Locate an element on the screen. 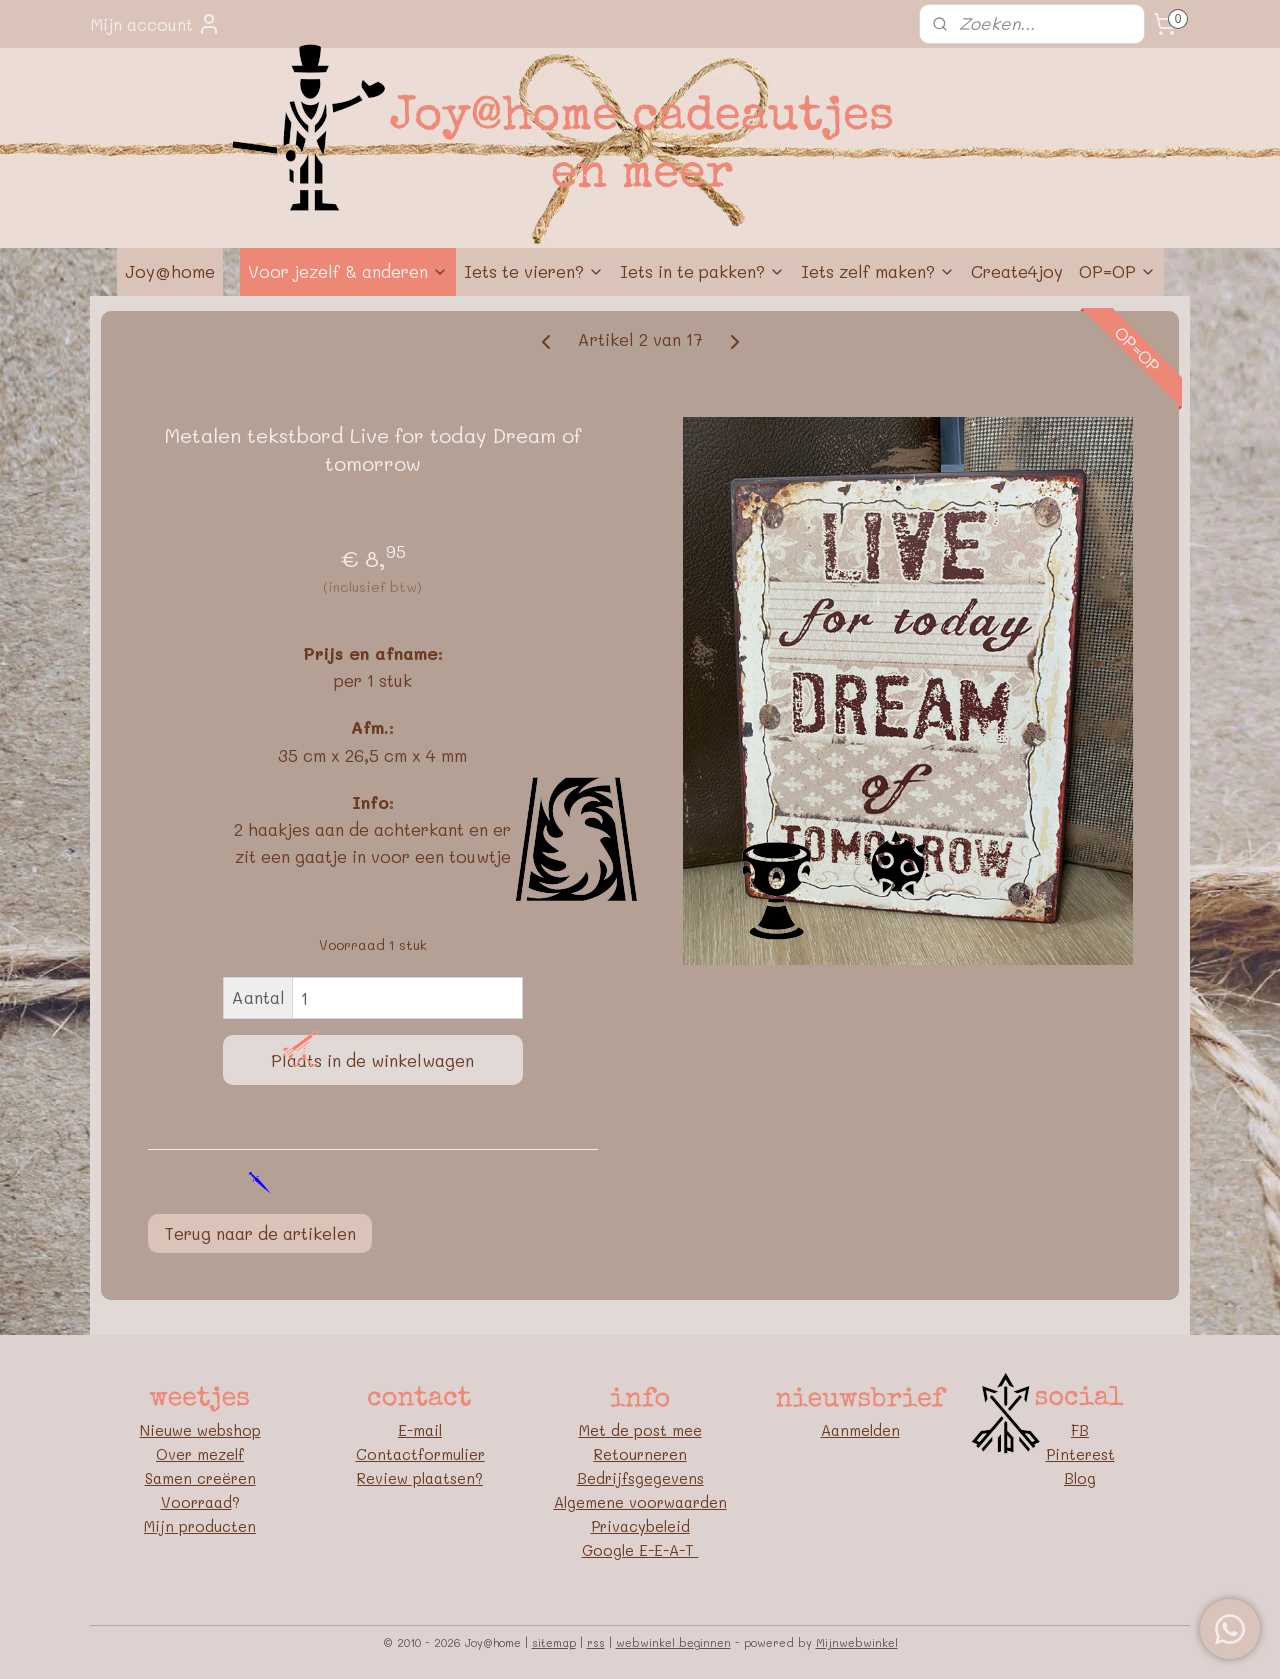  select a dagger or stabbing weapon in a game is located at coordinates (260, 1183).